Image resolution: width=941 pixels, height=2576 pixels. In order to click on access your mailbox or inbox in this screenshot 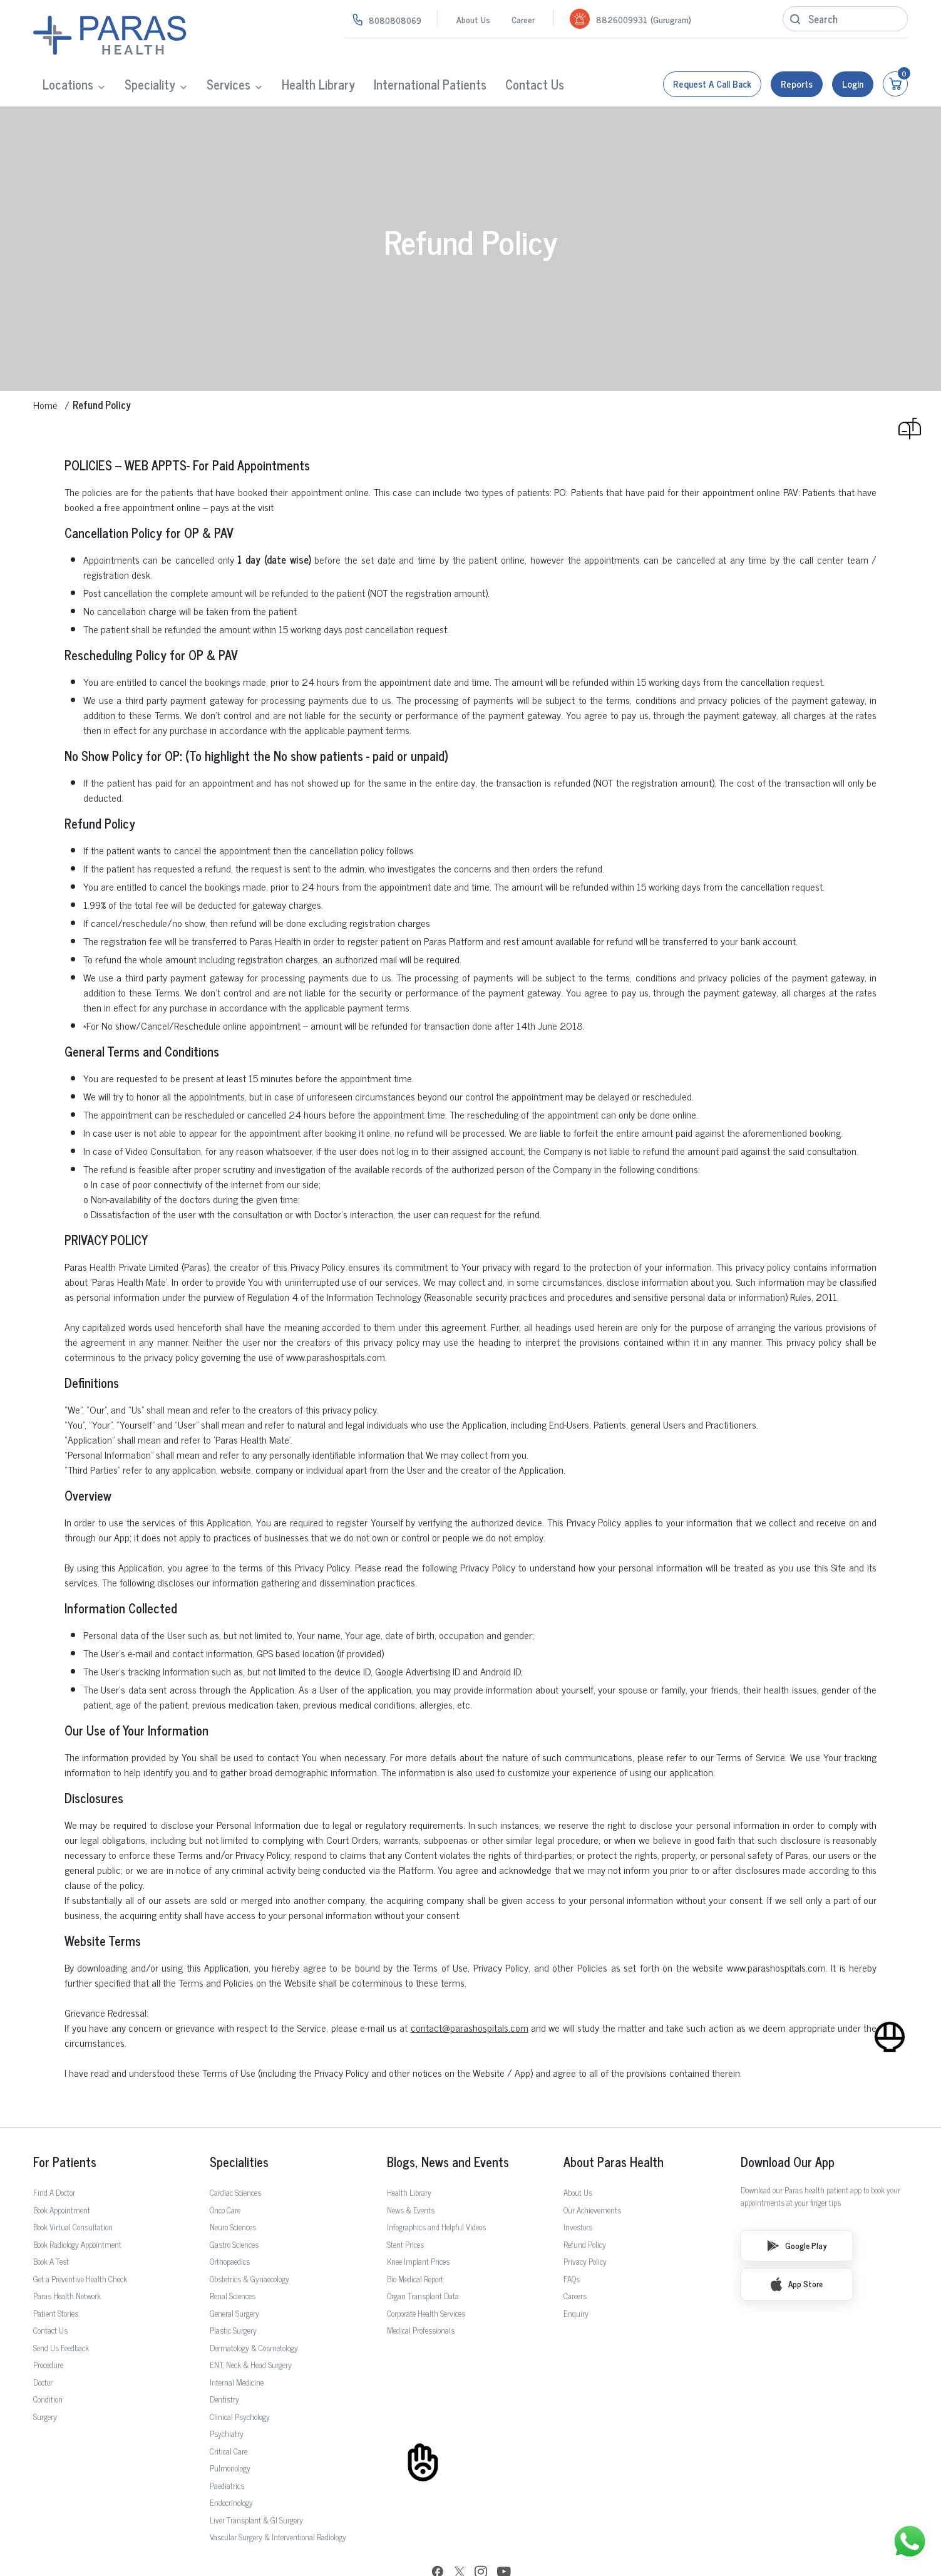, I will do `click(910, 429)`.